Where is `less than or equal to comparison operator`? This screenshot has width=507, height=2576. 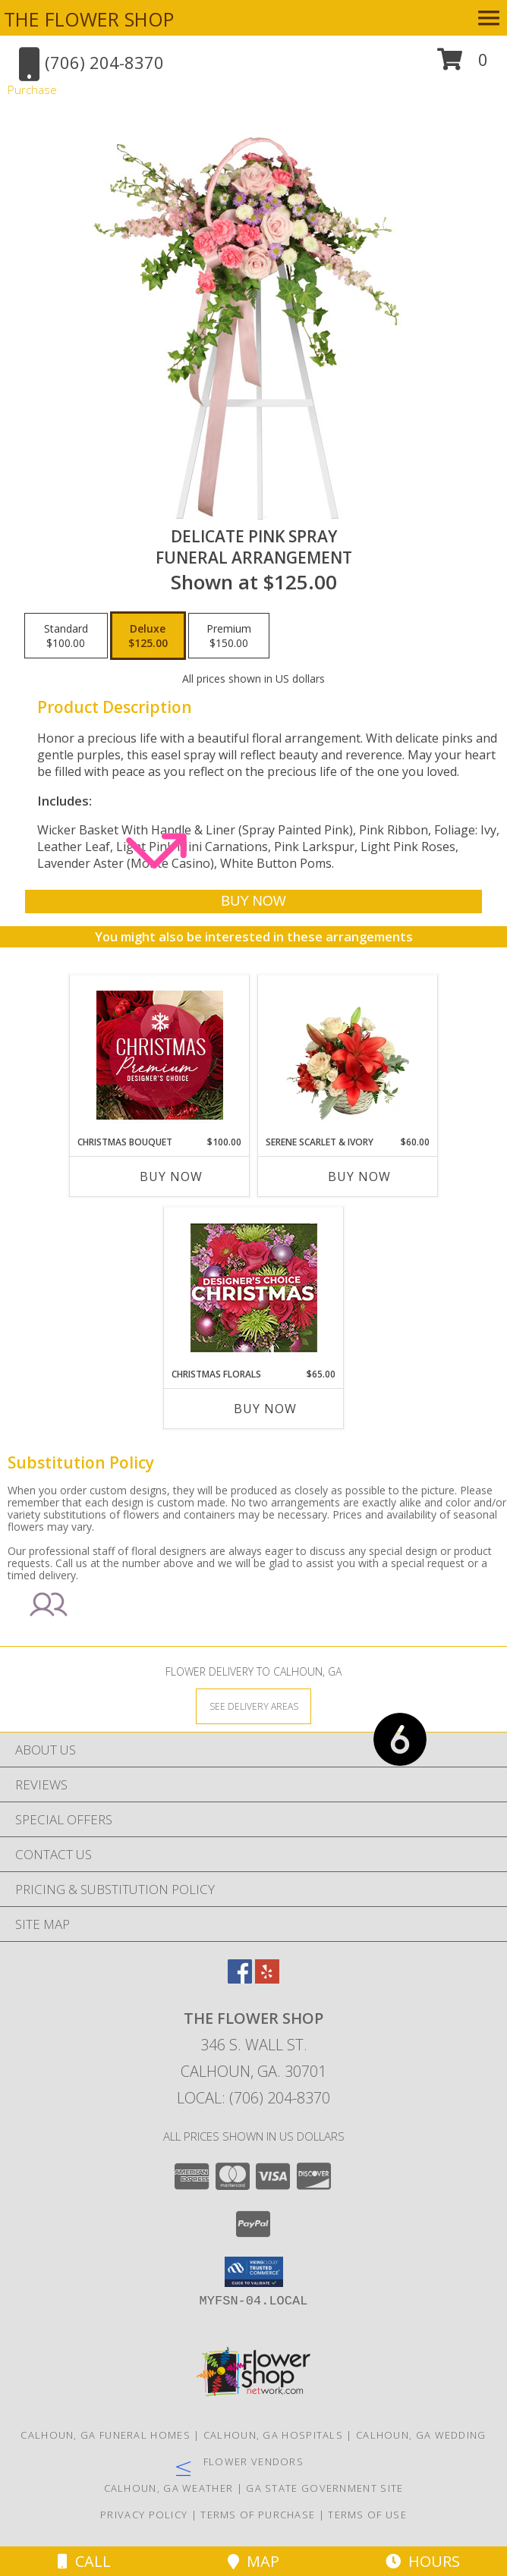 less than or equal to comparison operator is located at coordinates (184, 2469).